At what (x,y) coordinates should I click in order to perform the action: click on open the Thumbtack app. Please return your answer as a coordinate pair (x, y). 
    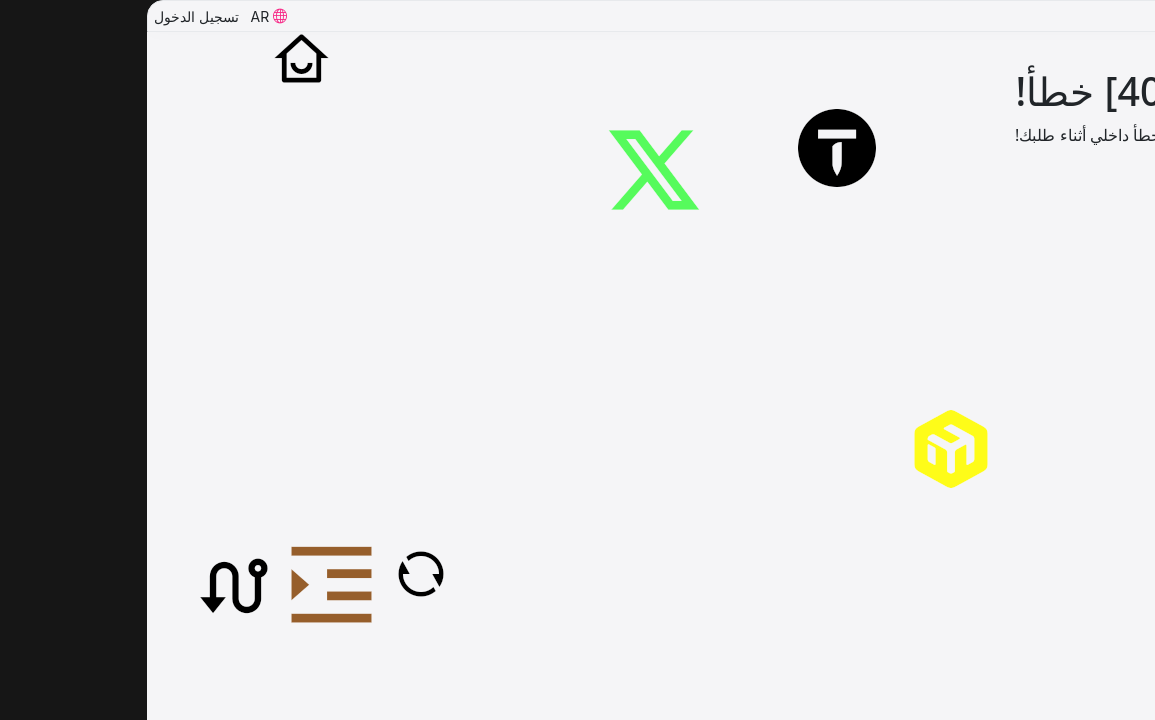
    Looking at the image, I should click on (837, 148).